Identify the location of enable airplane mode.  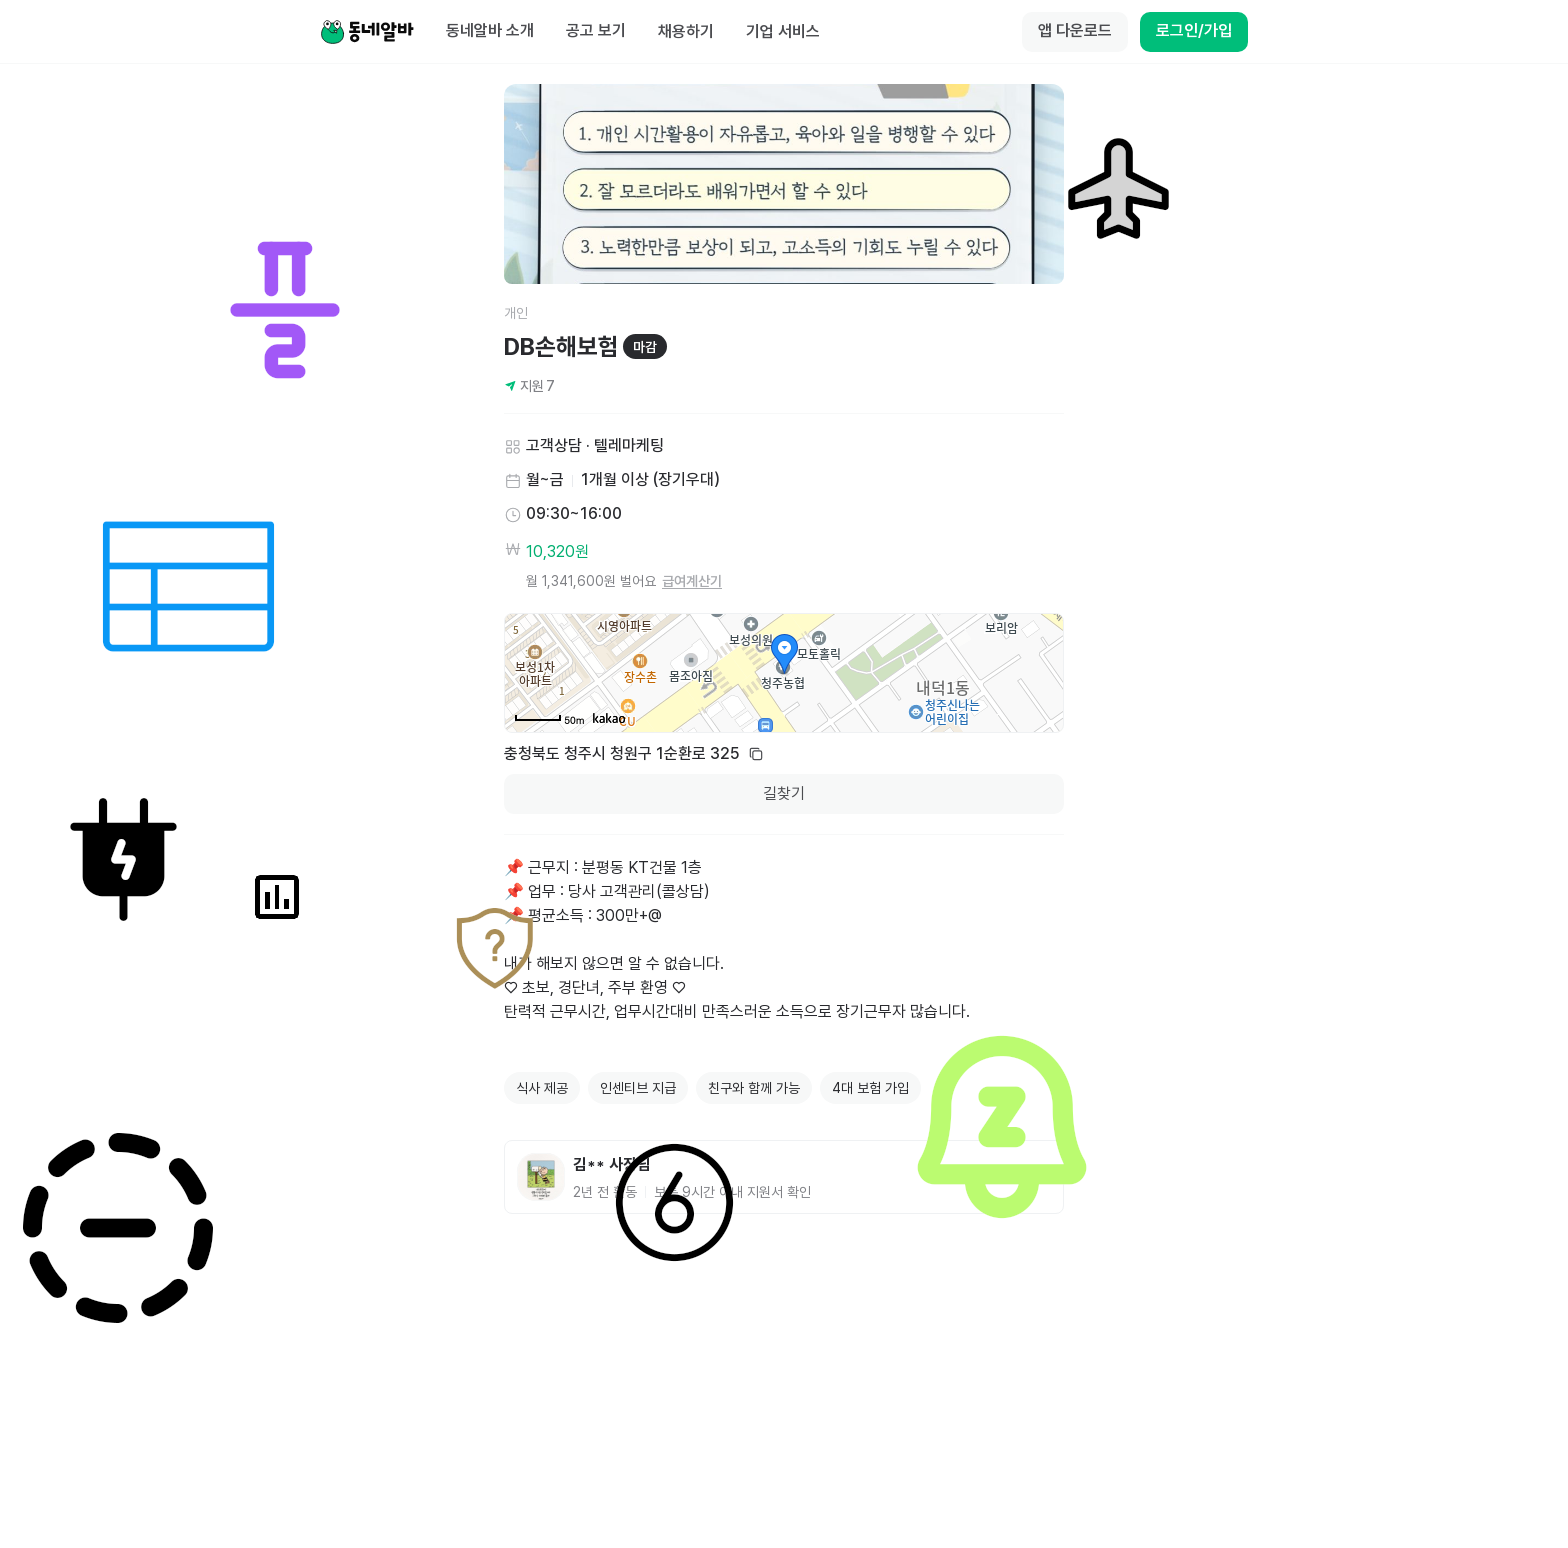
(1118, 188).